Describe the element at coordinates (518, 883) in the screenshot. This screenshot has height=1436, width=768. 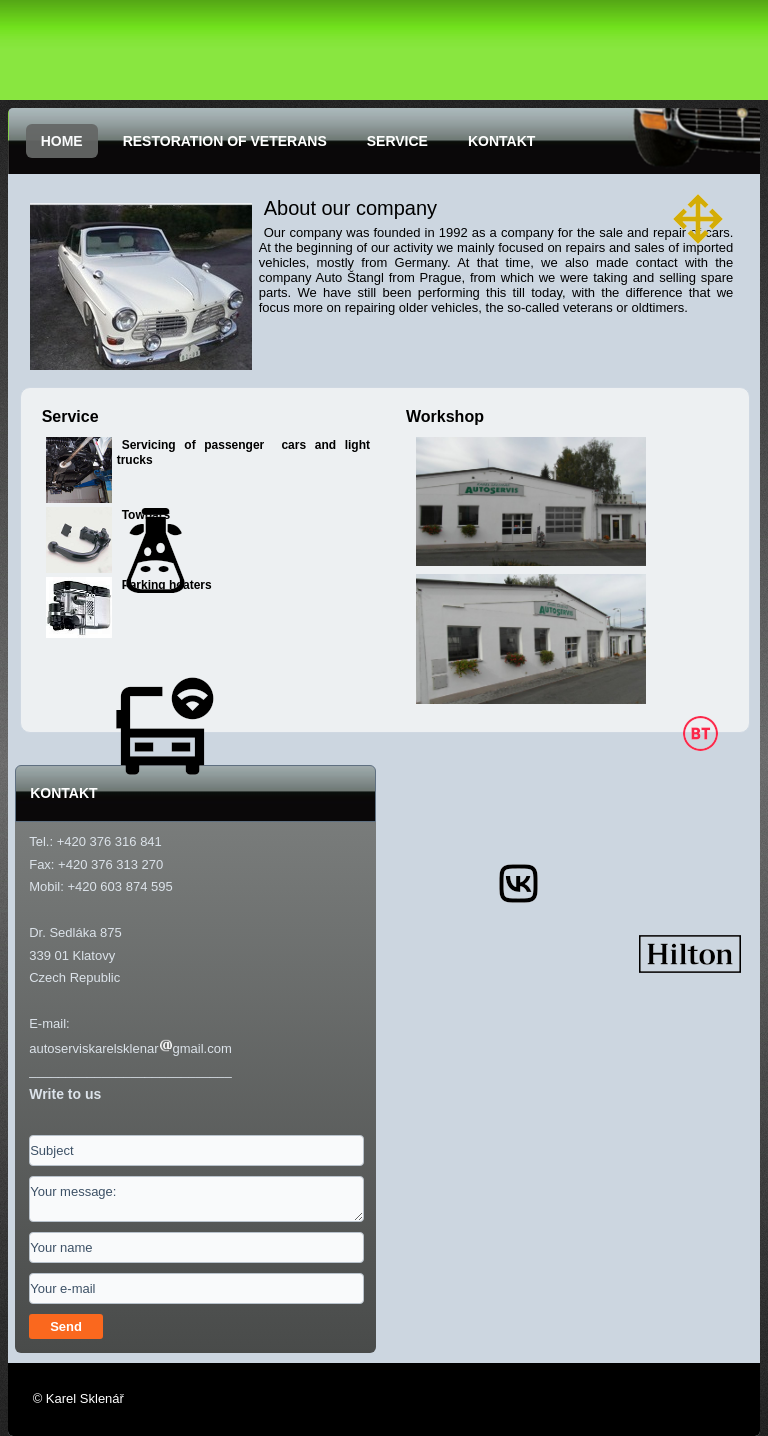
I see `open VKontakte app` at that location.